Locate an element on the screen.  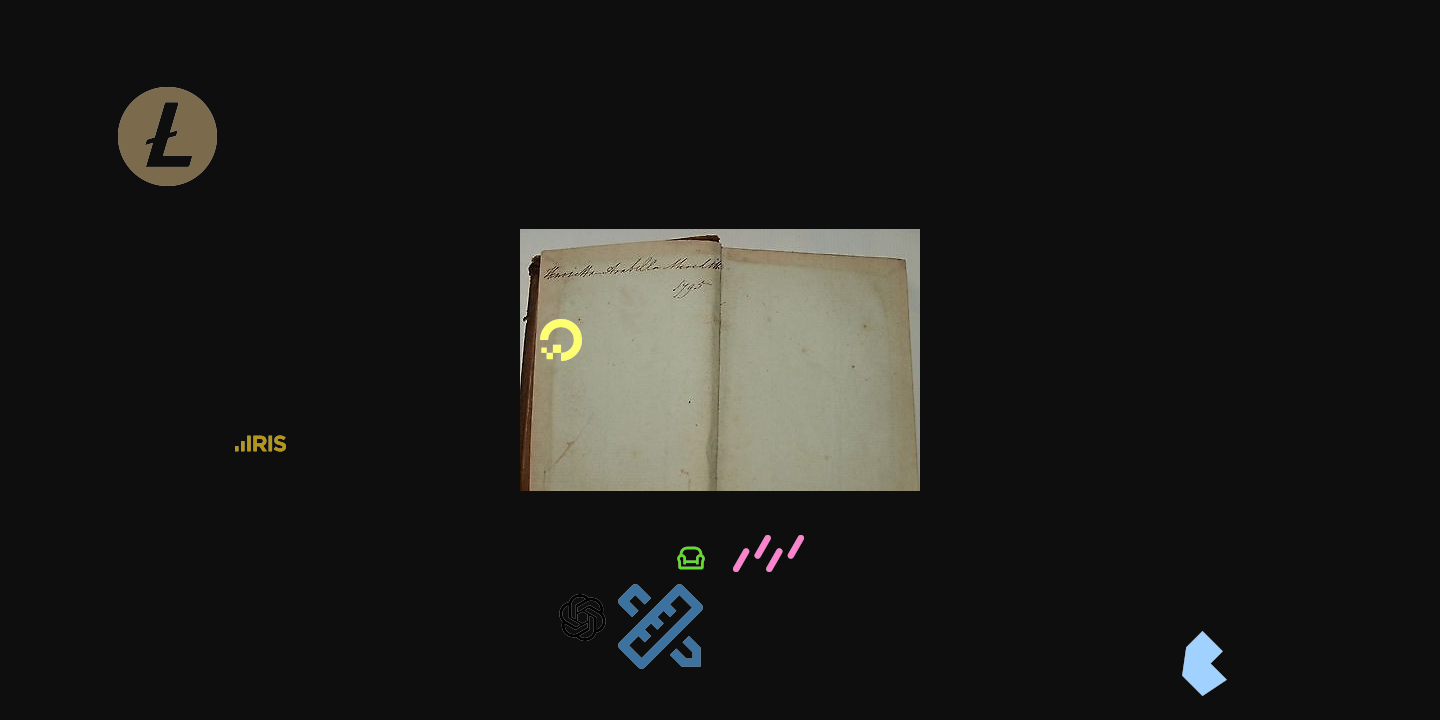
DigitalOcean logo is located at coordinates (561, 340).